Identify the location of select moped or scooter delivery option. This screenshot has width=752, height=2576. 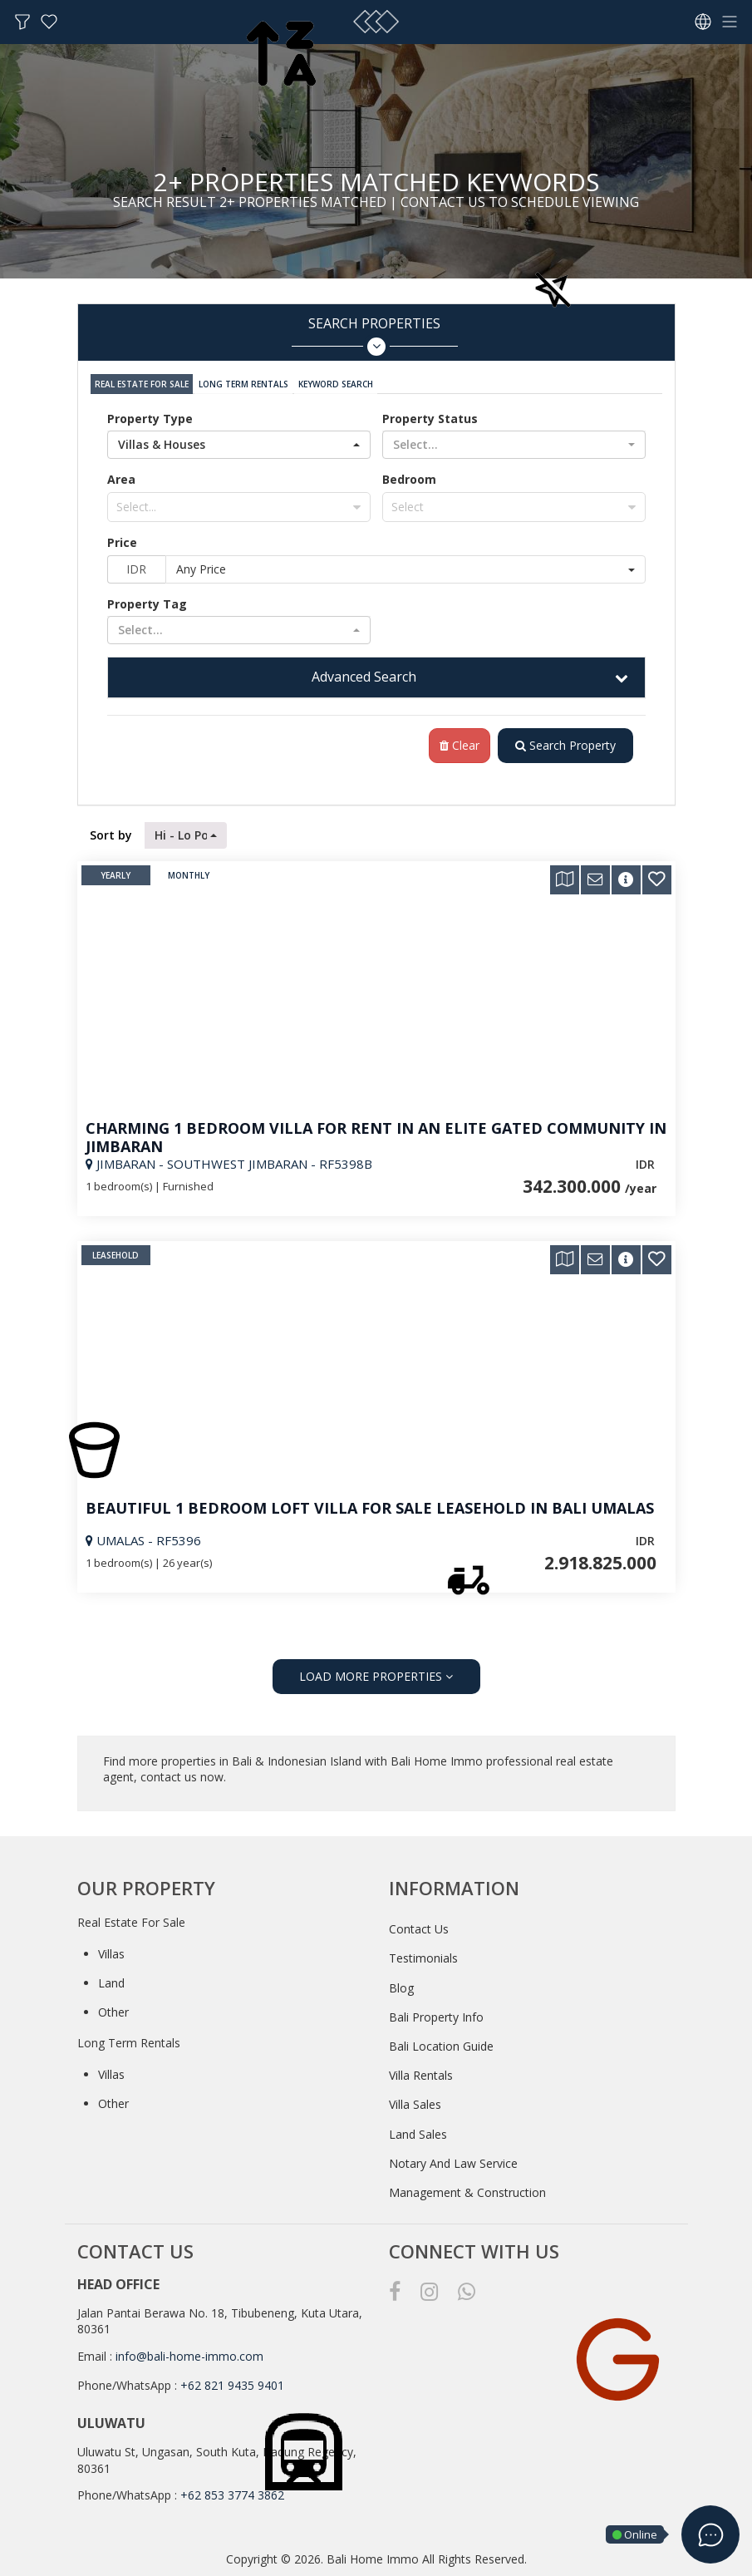
(469, 1580).